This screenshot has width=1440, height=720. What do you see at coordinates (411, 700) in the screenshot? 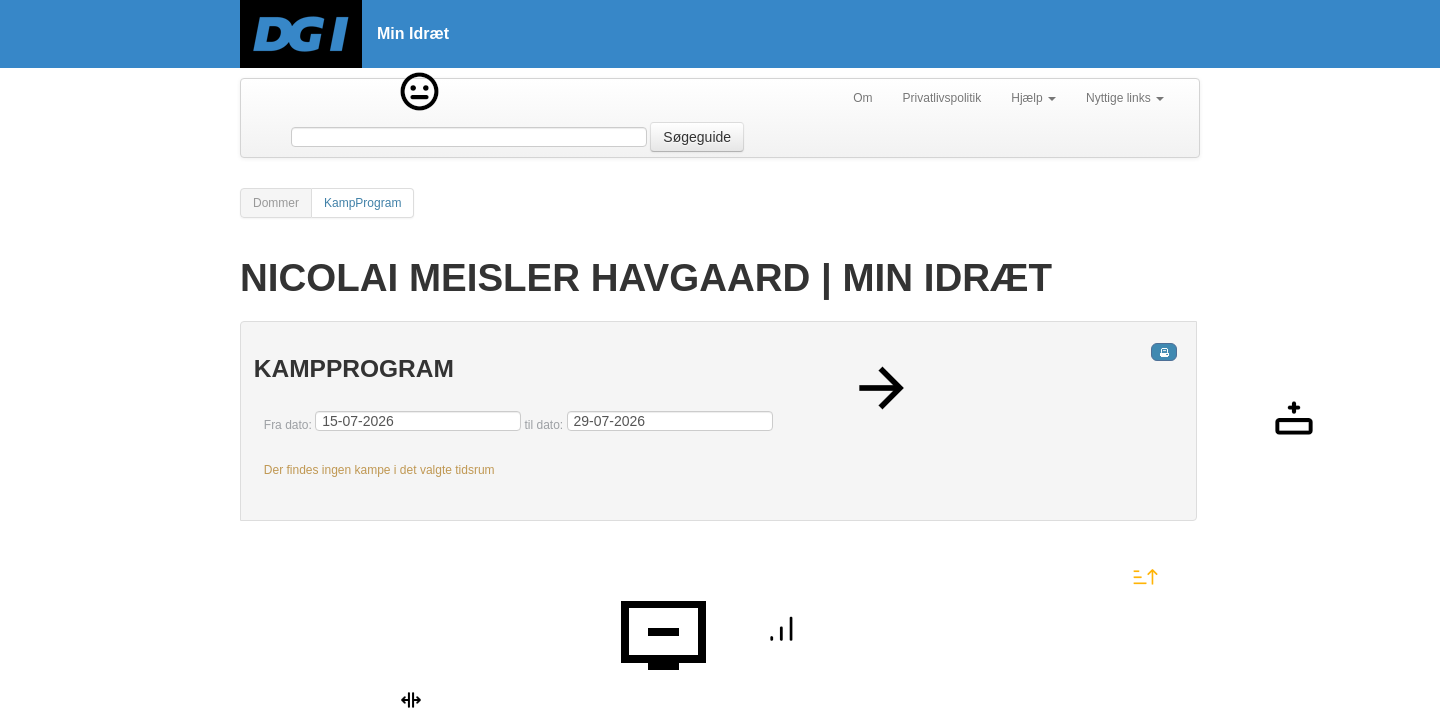
I see `split view horizontally` at bounding box center [411, 700].